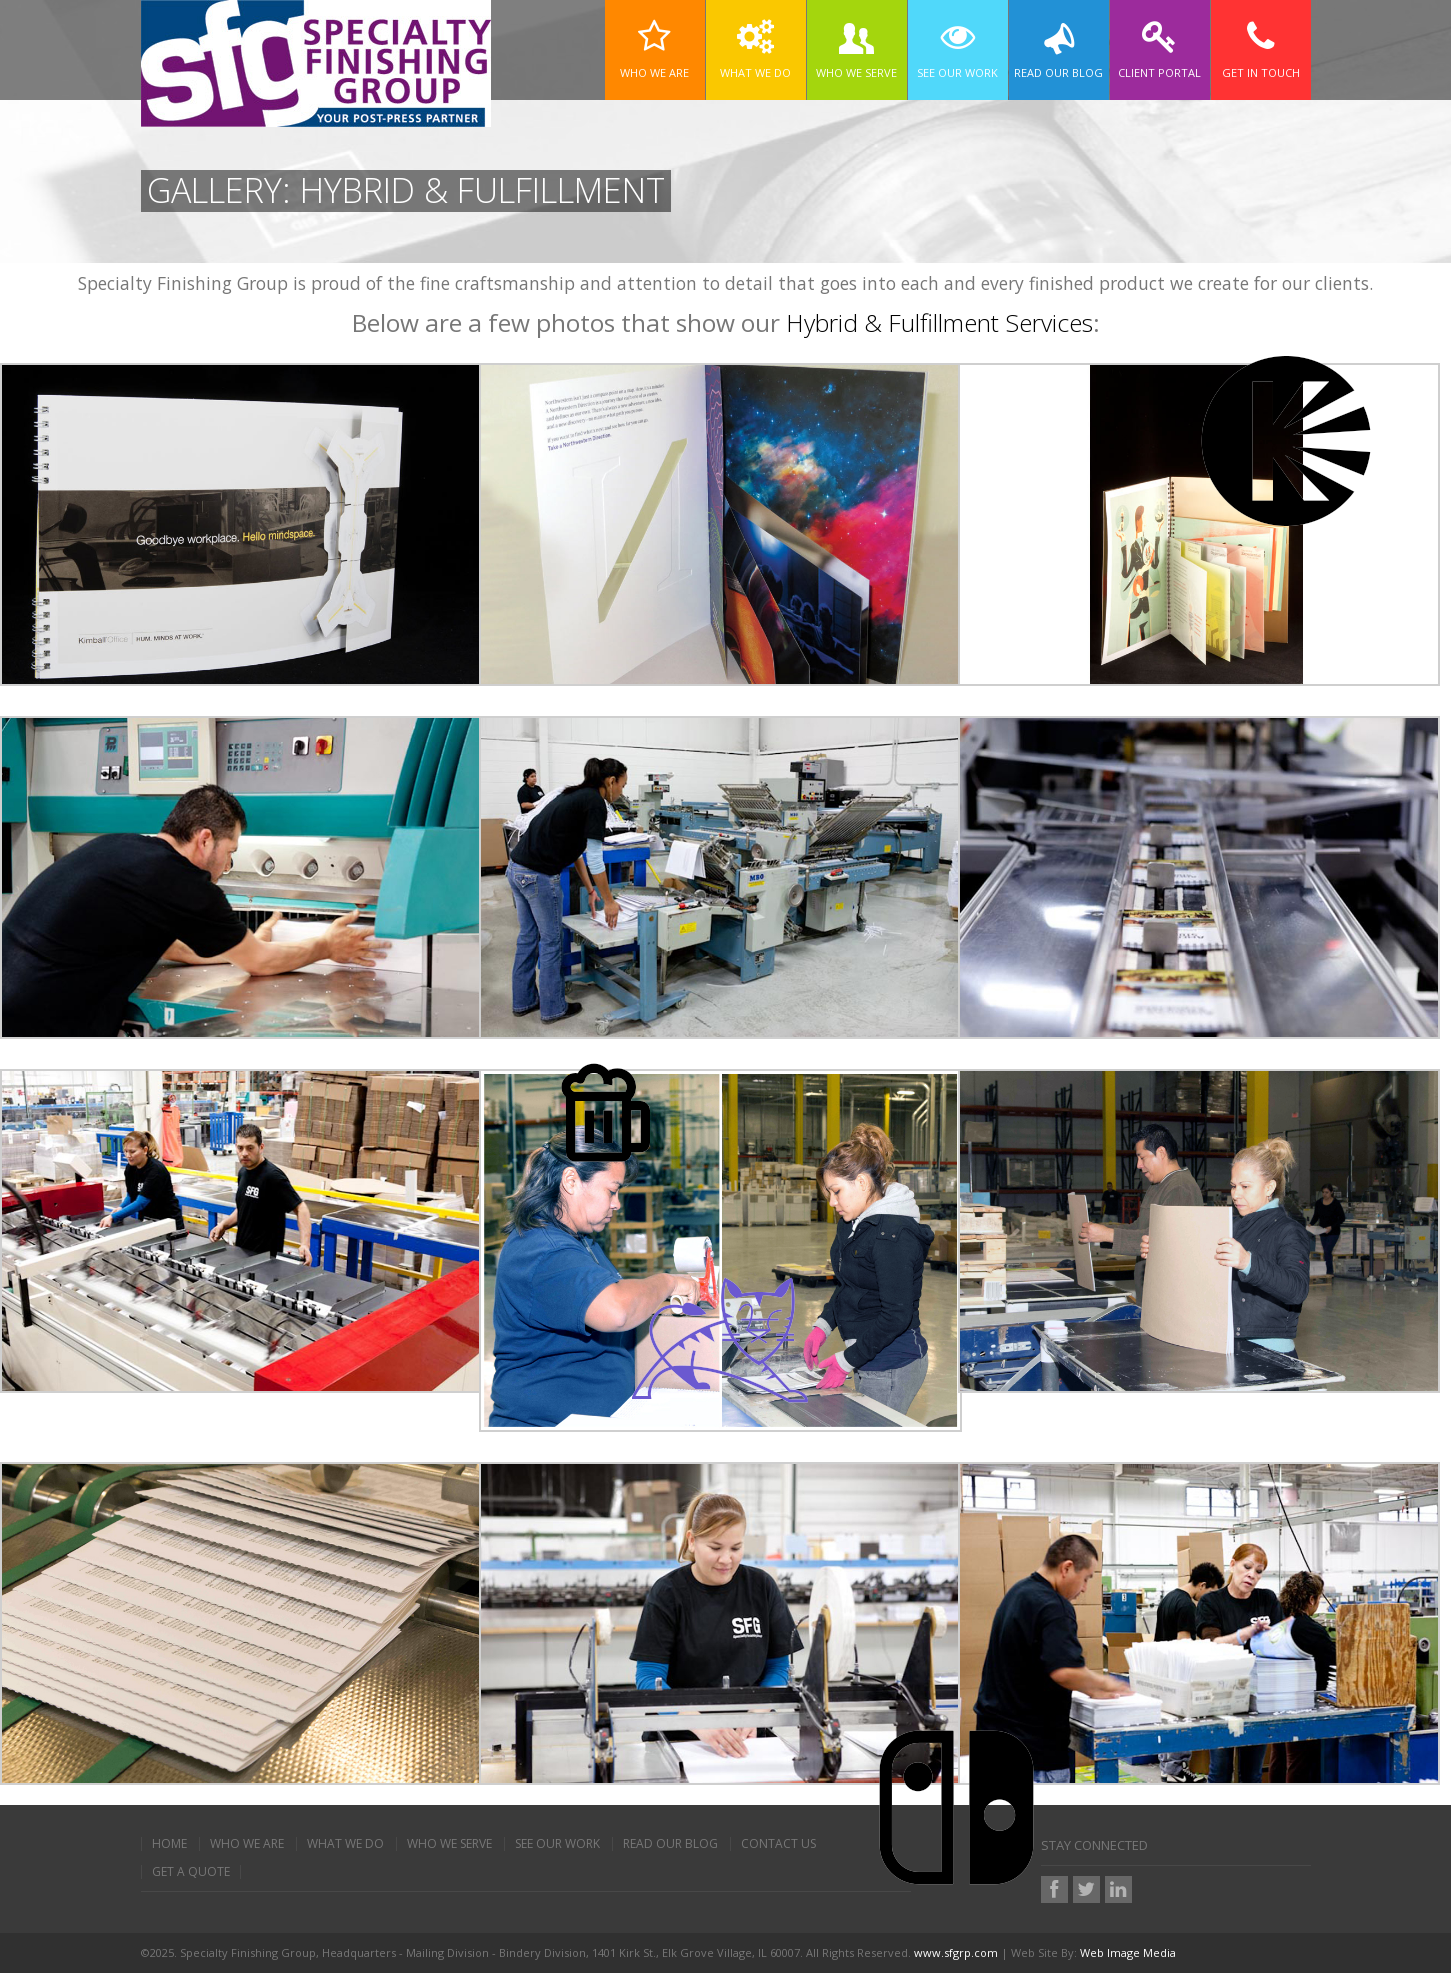 The image size is (1451, 1973). I want to click on browse nearby bars or pubs, so click(608, 1115).